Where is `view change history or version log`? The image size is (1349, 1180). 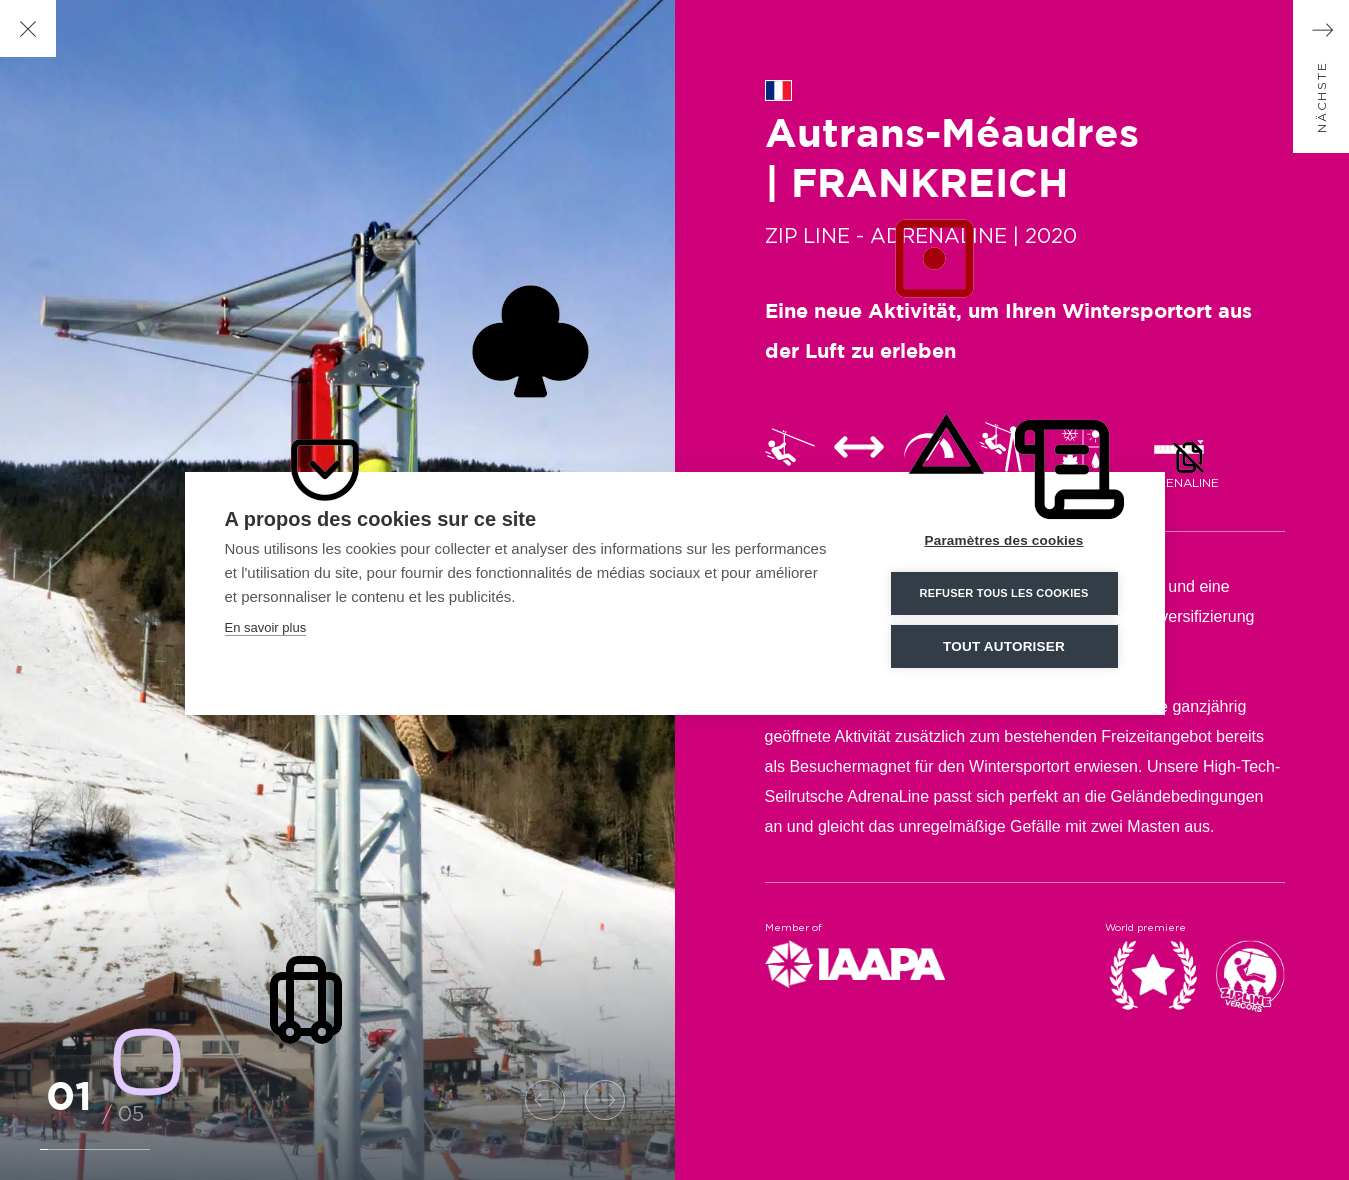
view change history or version log is located at coordinates (946, 443).